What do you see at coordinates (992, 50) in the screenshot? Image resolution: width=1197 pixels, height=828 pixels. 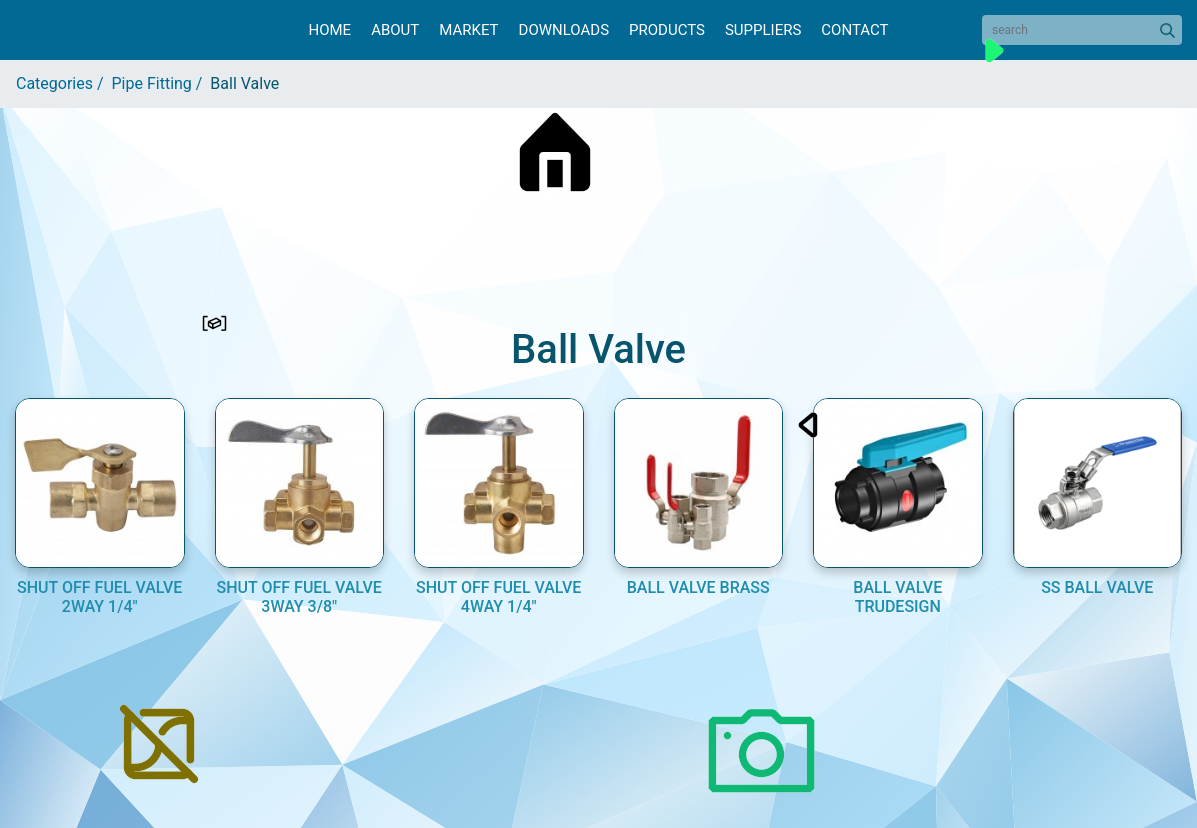 I see `go to next item or screen` at bounding box center [992, 50].